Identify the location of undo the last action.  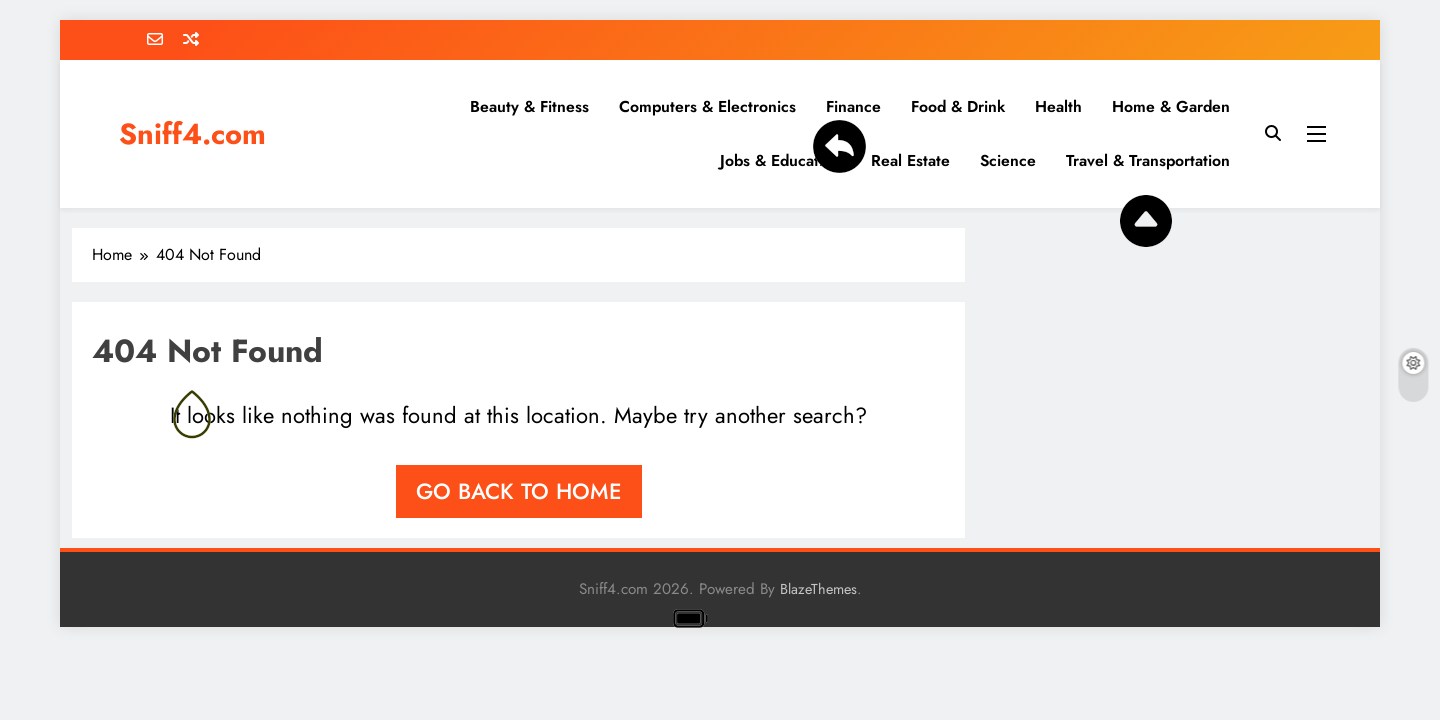
(839, 146).